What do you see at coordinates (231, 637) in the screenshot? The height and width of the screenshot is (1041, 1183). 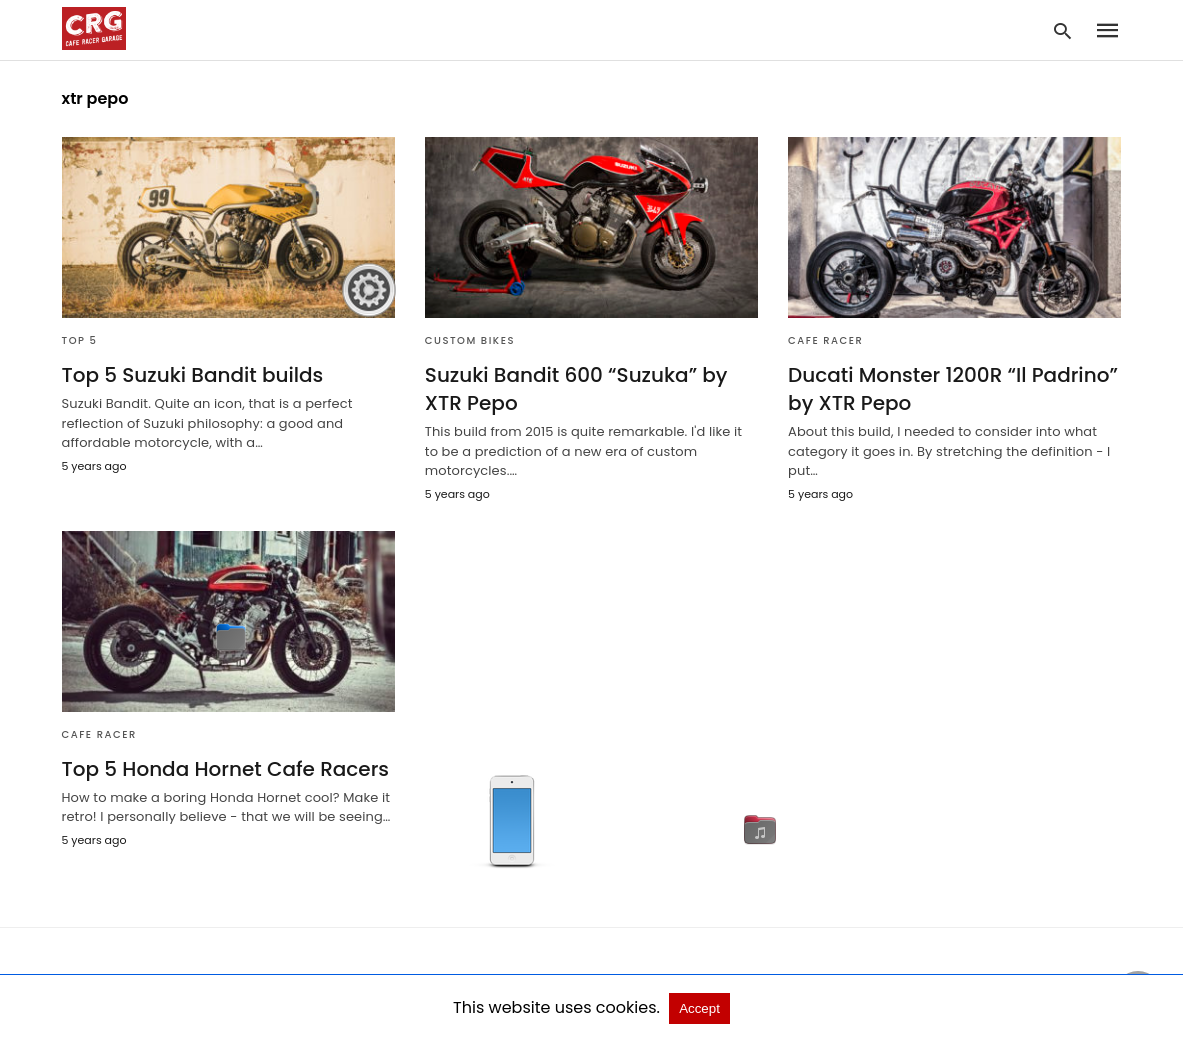 I see `open folder to view contents` at bounding box center [231, 637].